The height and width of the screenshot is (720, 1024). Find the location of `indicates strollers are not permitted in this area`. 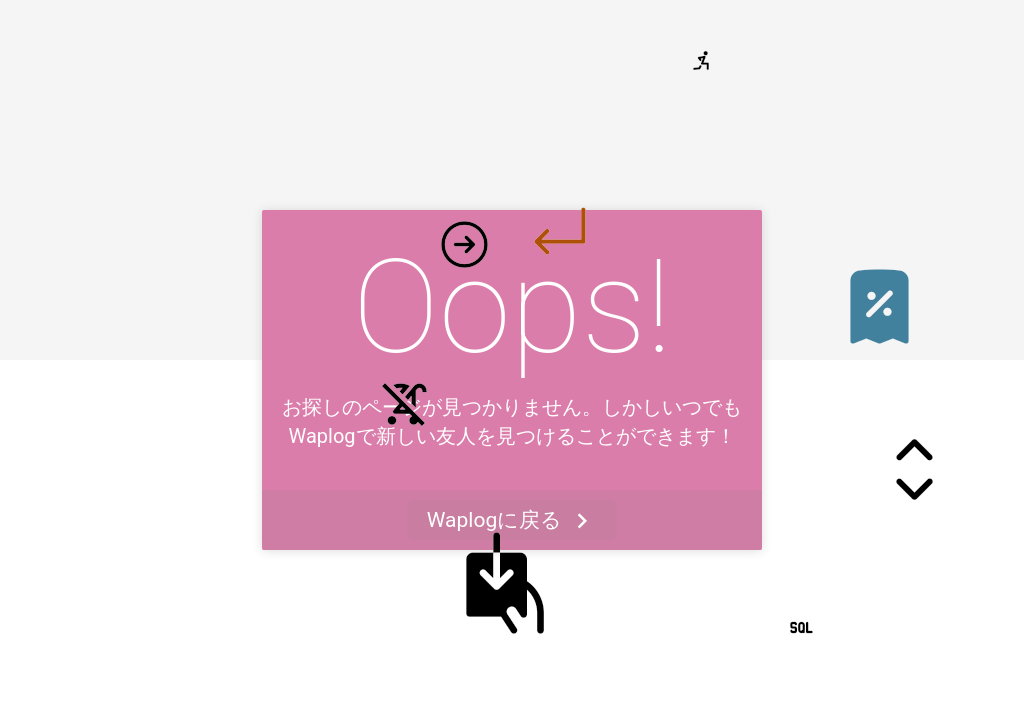

indicates strollers are not permitted in this area is located at coordinates (405, 403).